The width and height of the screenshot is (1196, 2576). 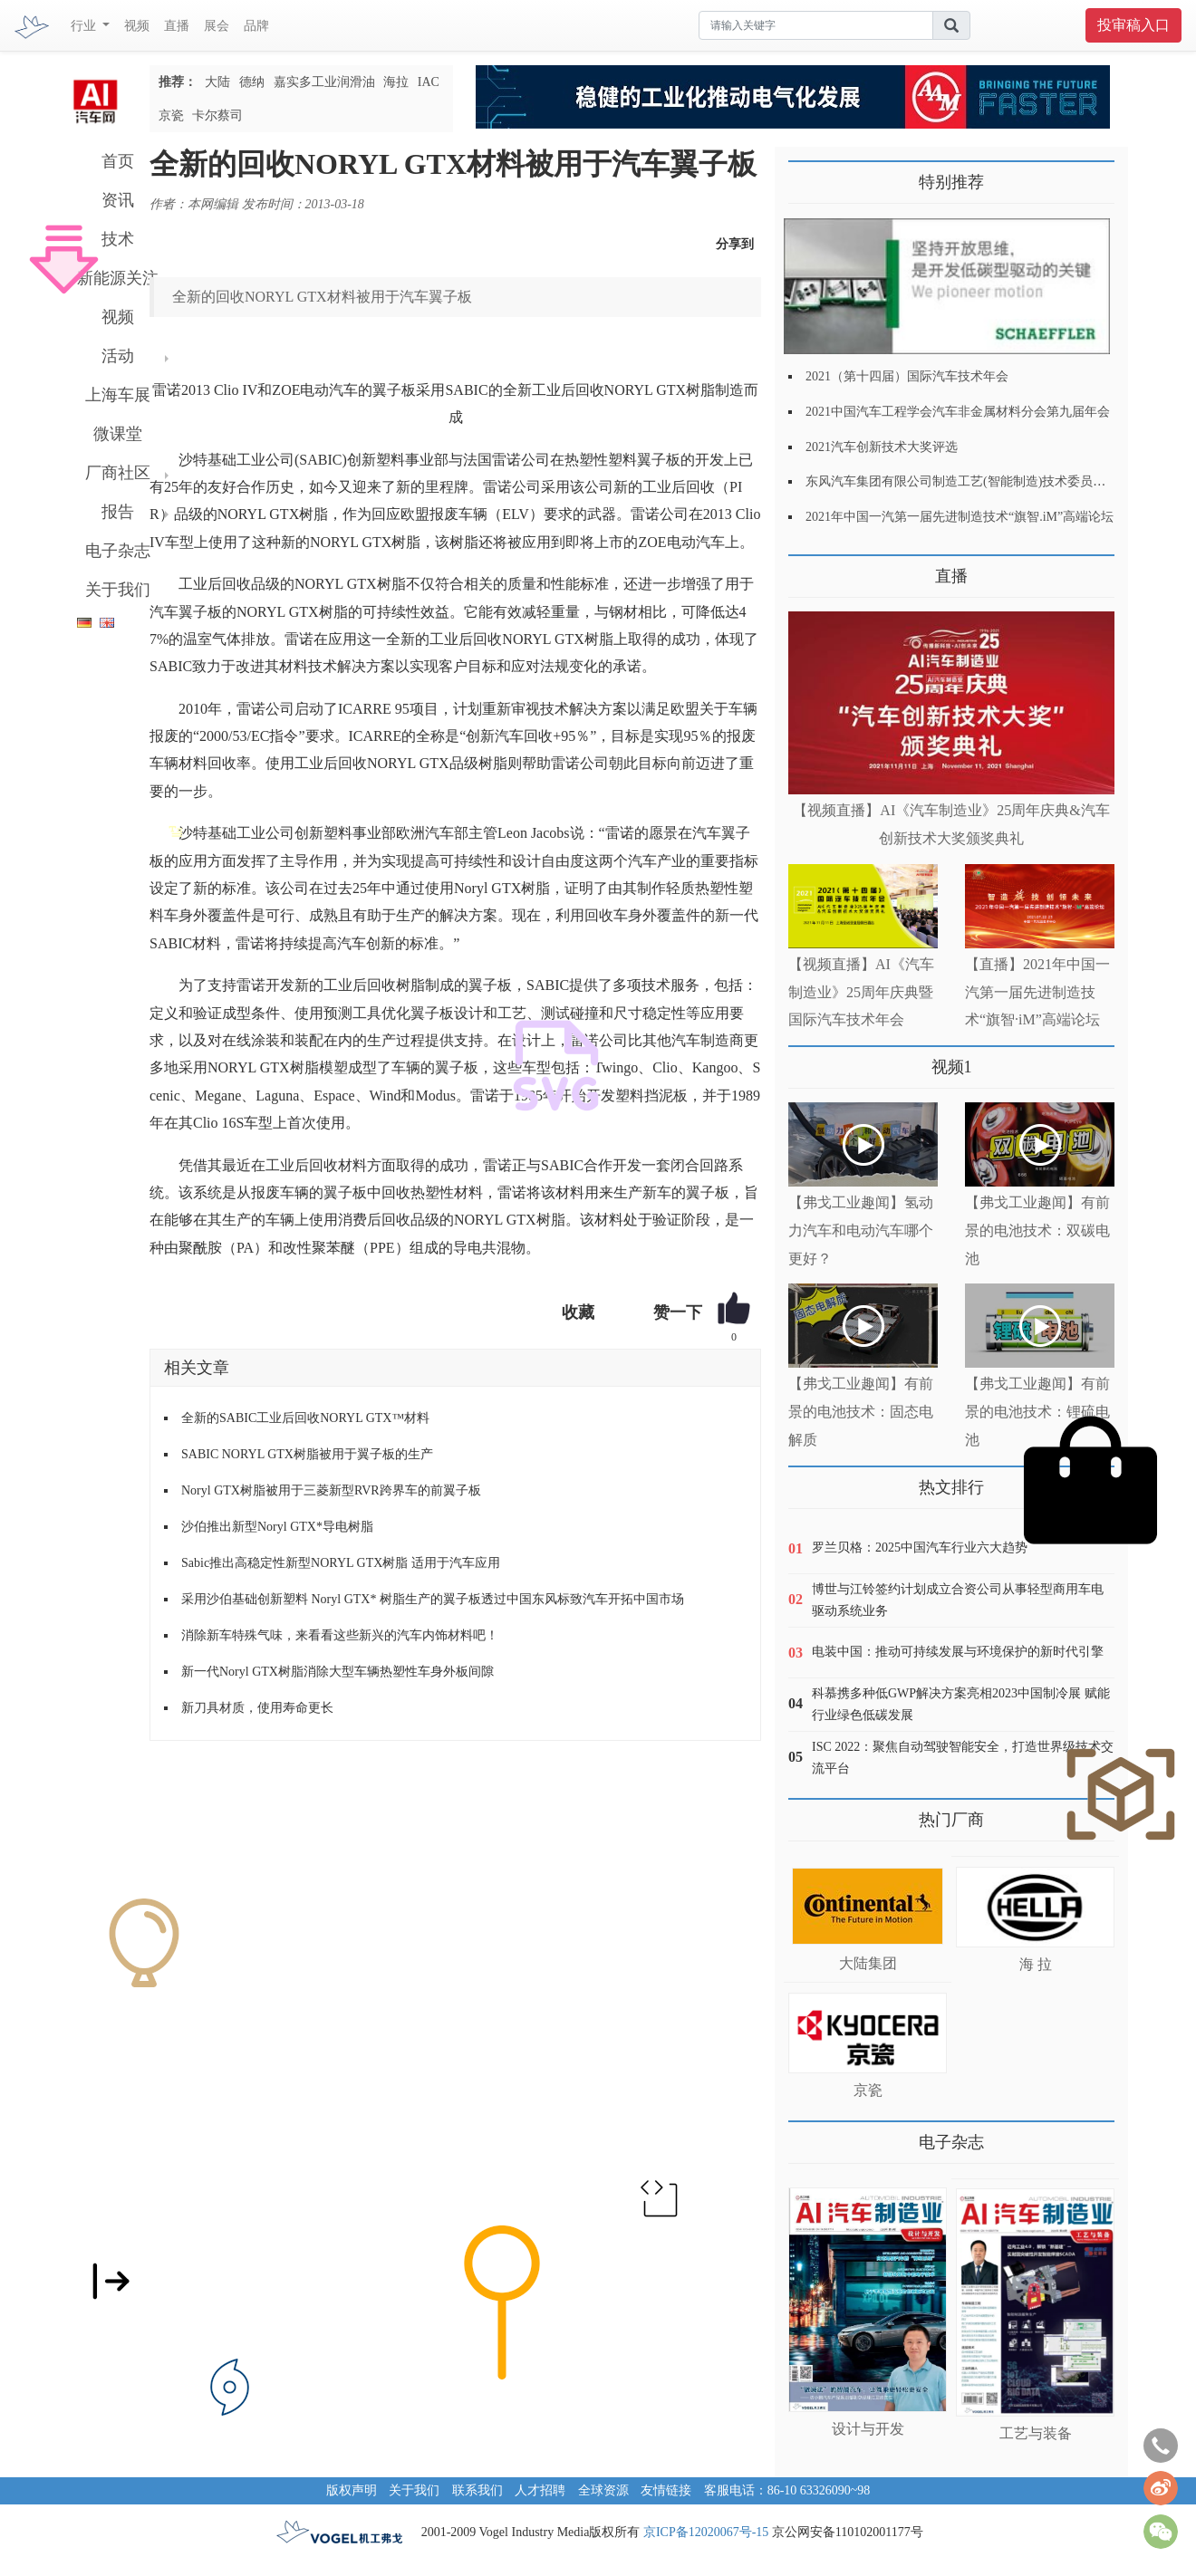 What do you see at coordinates (111, 2281) in the screenshot?
I see `expand sidebar or panel` at bounding box center [111, 2281].